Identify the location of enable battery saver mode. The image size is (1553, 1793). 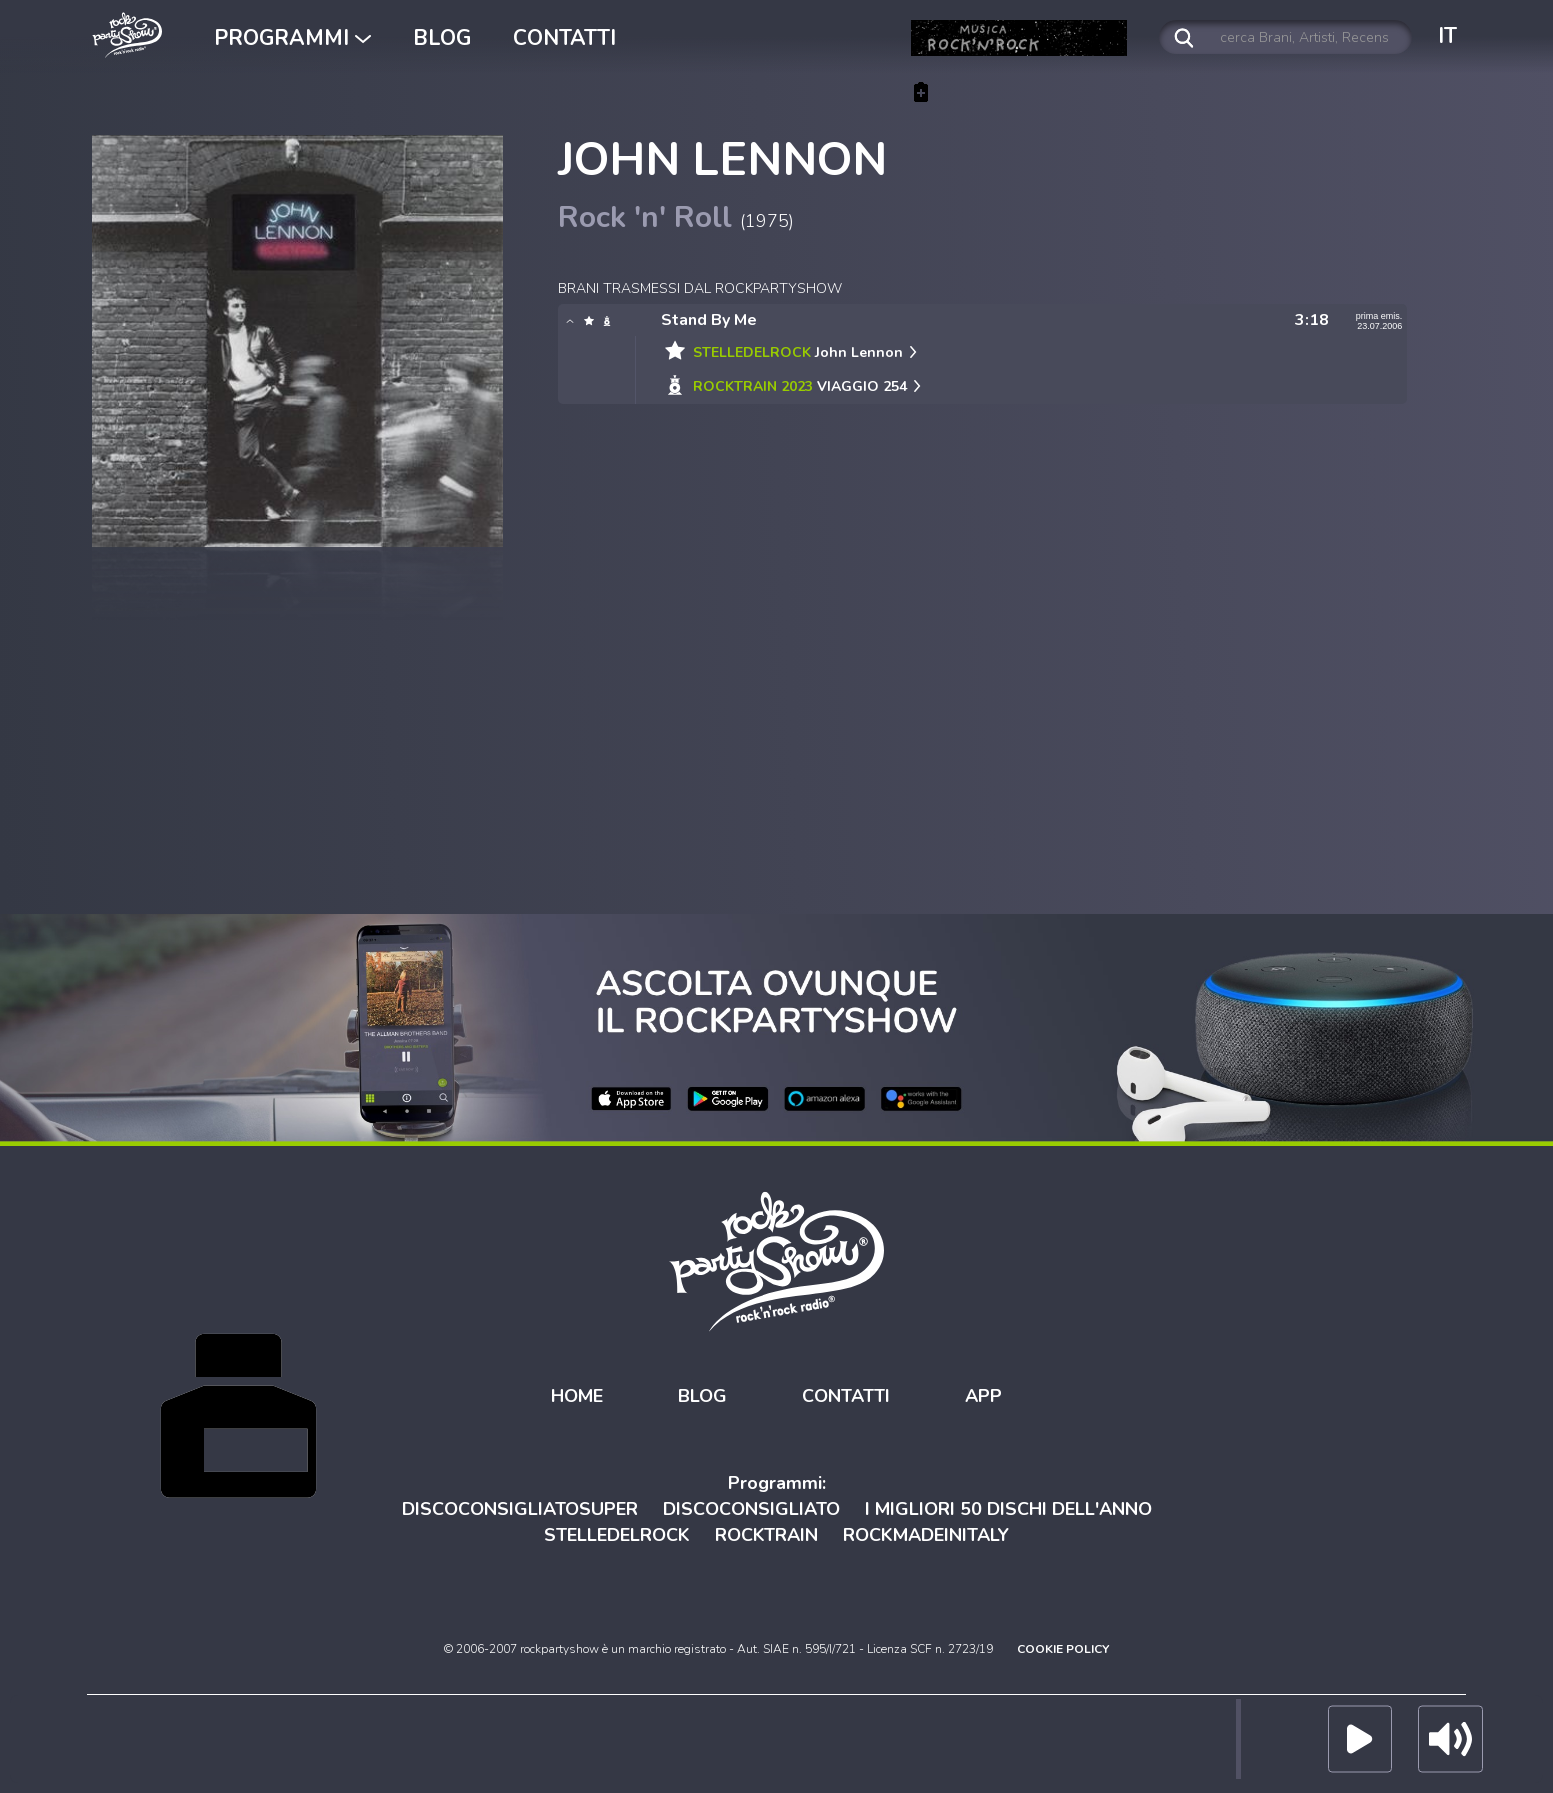
(921, 92).